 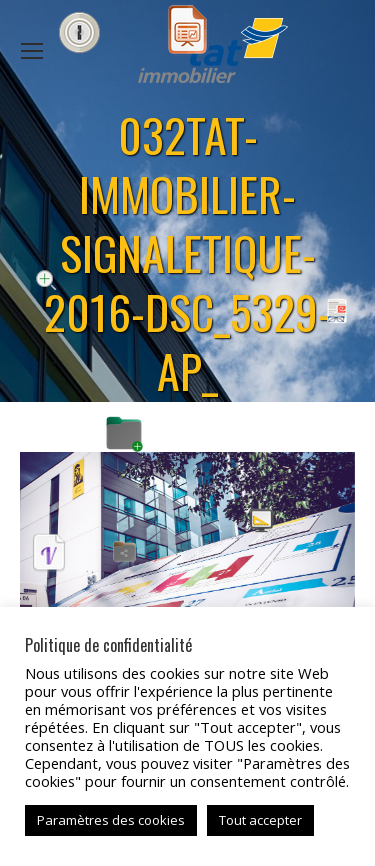 What do you see at coordinates (124, 551) in the screenshot?
I see `open your public shared folder` at bounding box center [124, 551].